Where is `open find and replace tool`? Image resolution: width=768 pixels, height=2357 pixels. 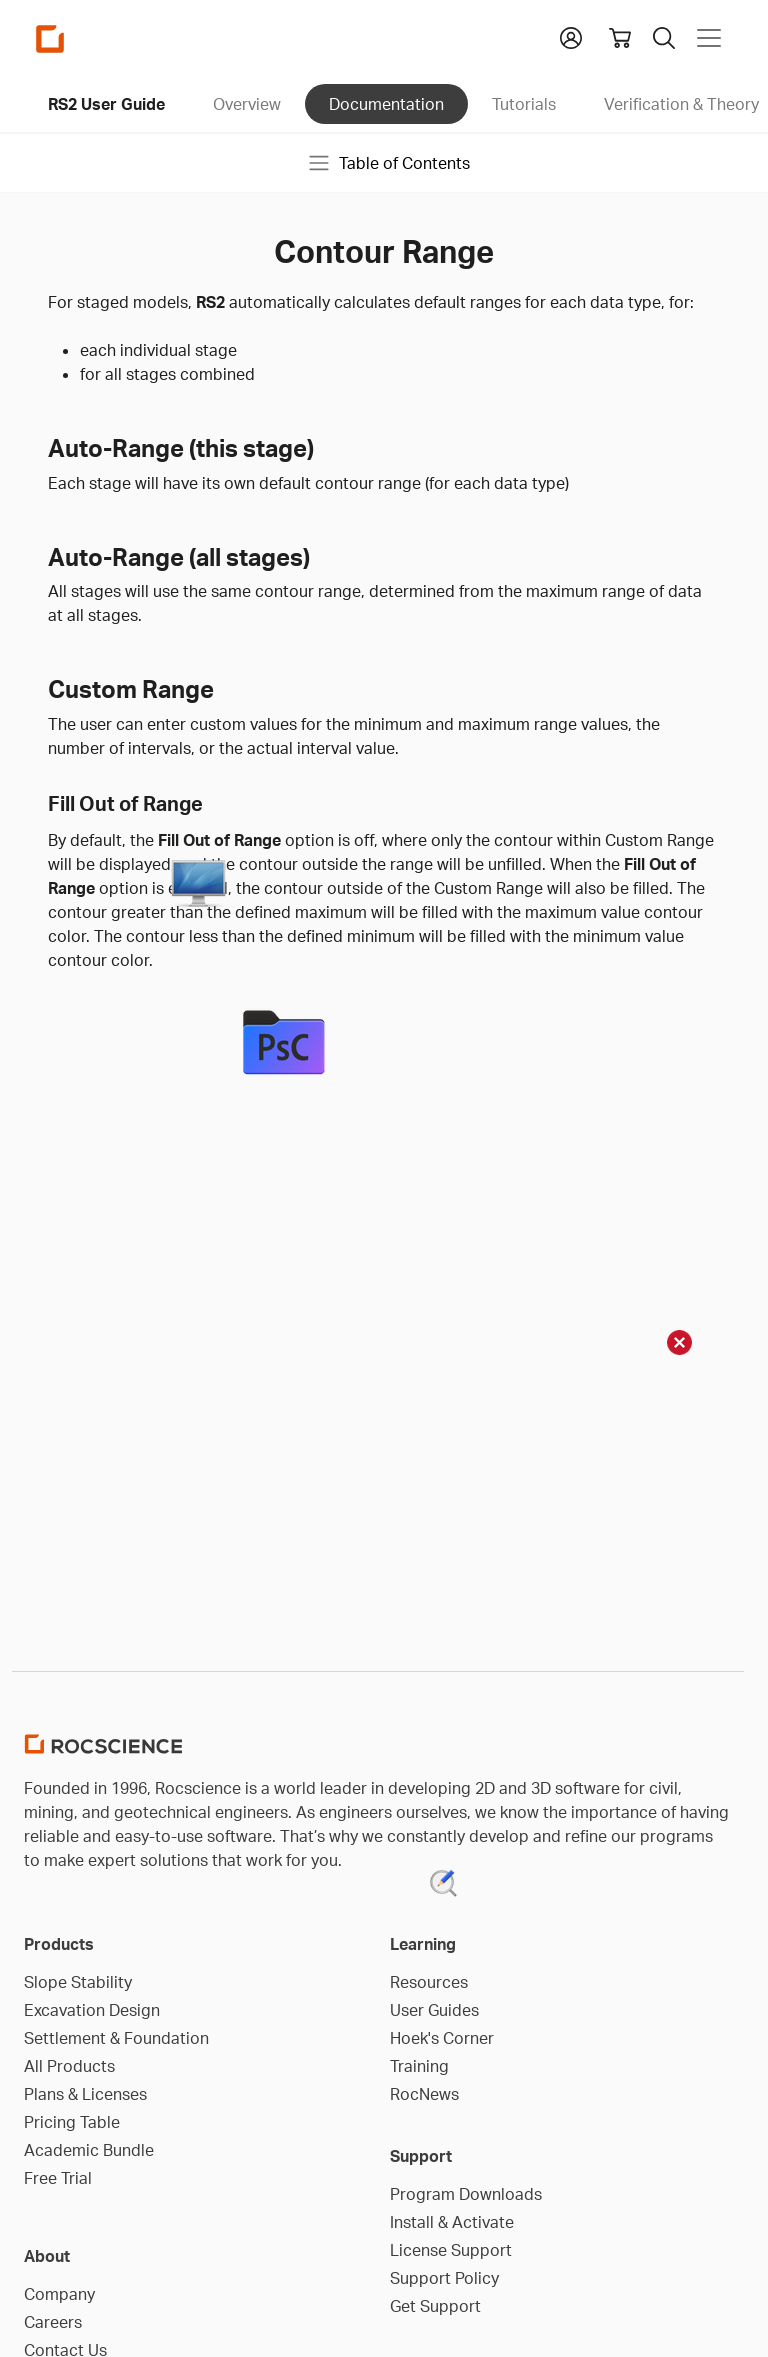 open find and replace tool is located at coordinates (443, 1883).